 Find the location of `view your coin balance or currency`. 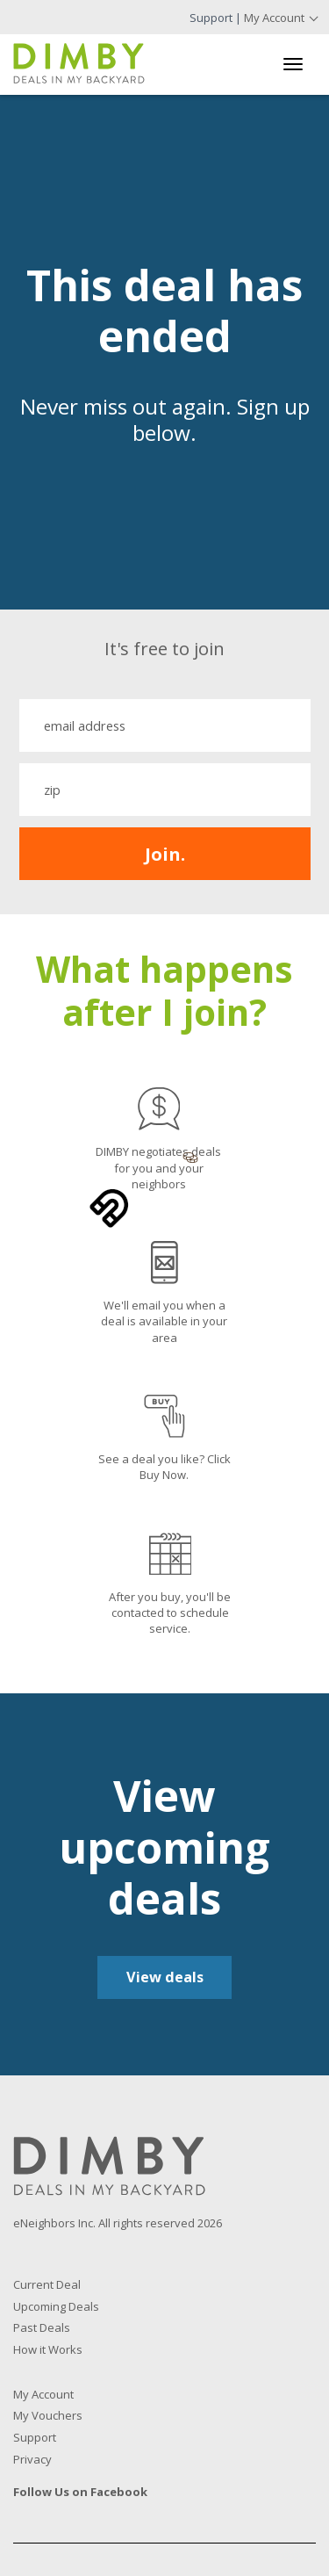

view your coin balance or currency is located at coordinates (190, 1158).